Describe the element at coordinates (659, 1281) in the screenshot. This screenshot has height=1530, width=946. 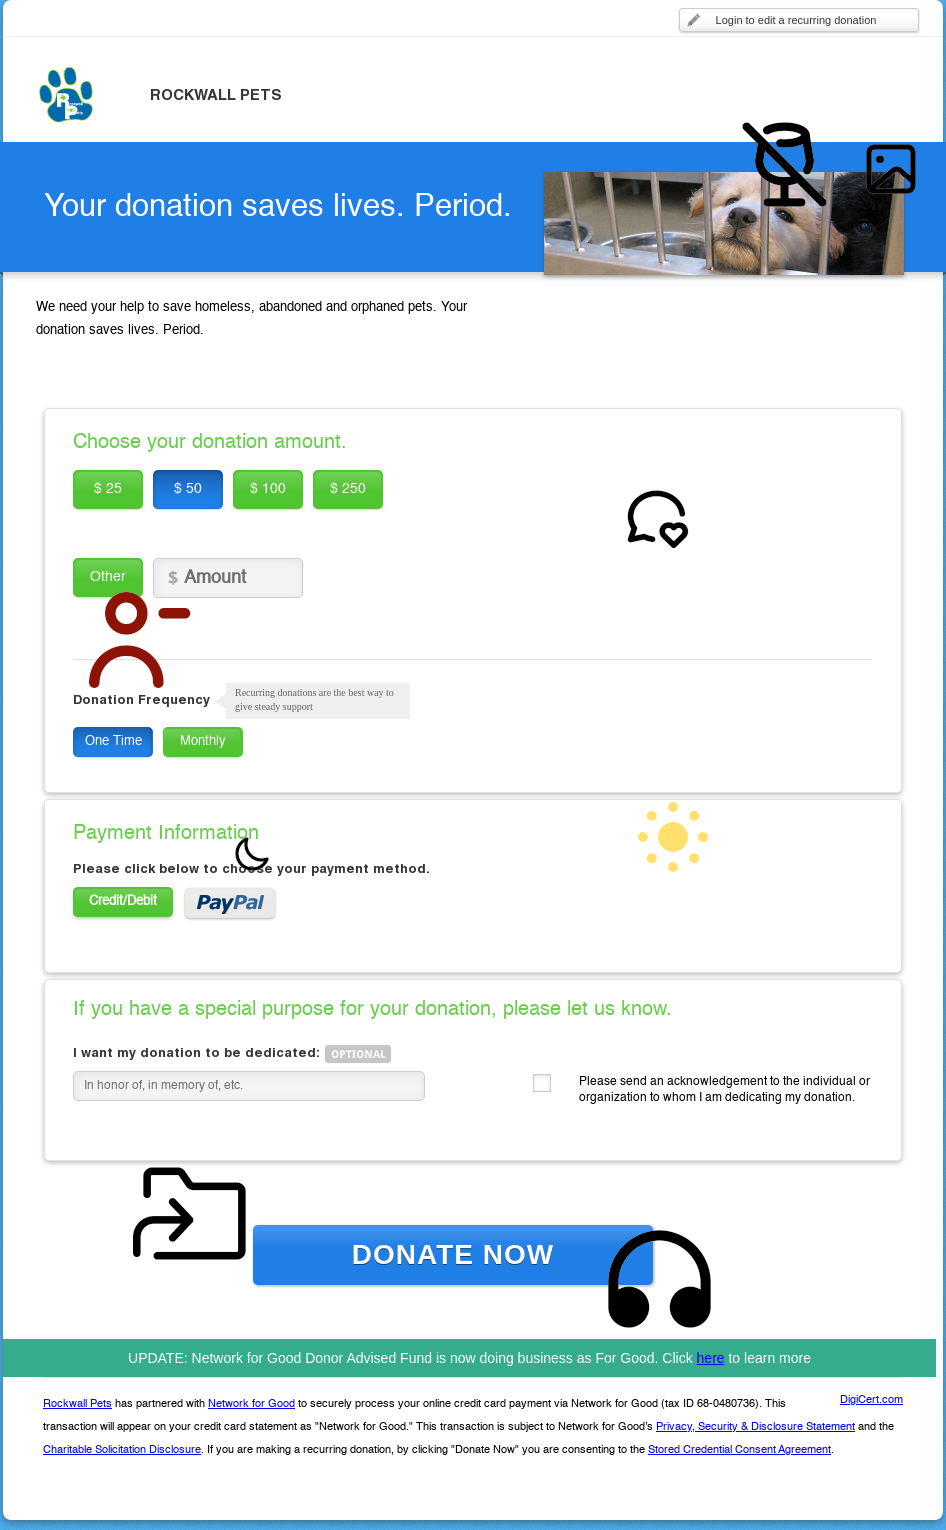
I see `listen to audio or music` at that location.